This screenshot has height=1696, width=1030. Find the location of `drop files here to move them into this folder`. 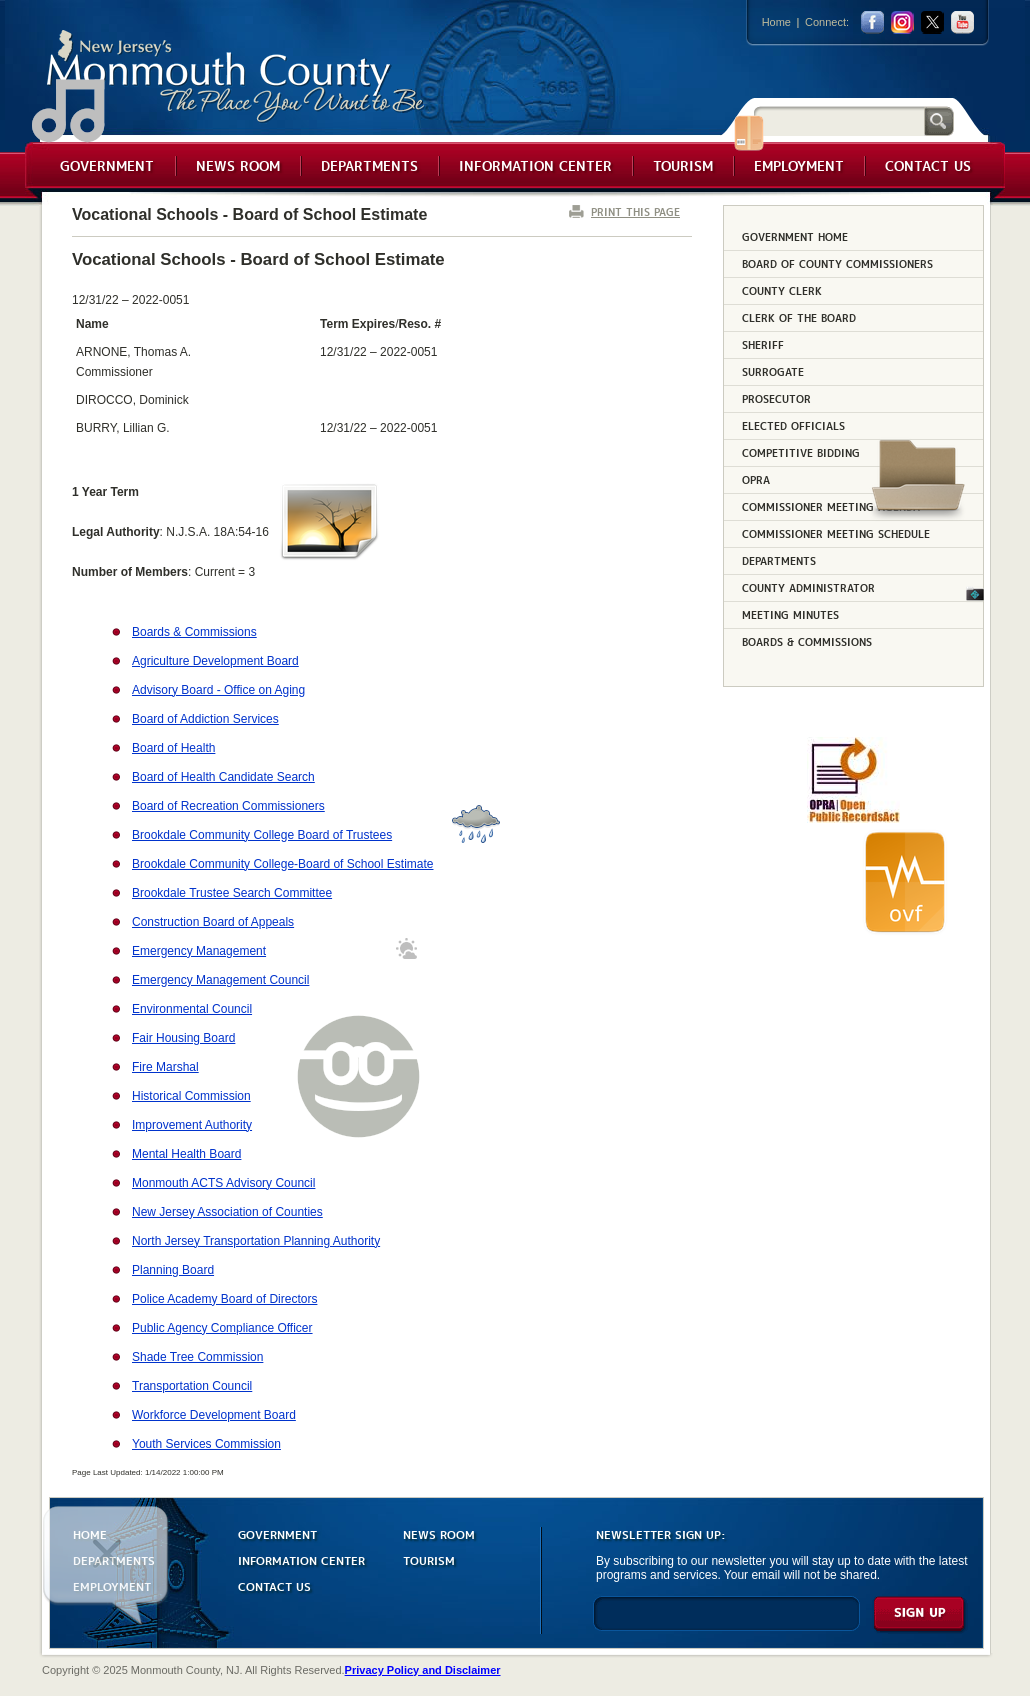

drop files here to move them into this folder is located at coordinates (917, 479).